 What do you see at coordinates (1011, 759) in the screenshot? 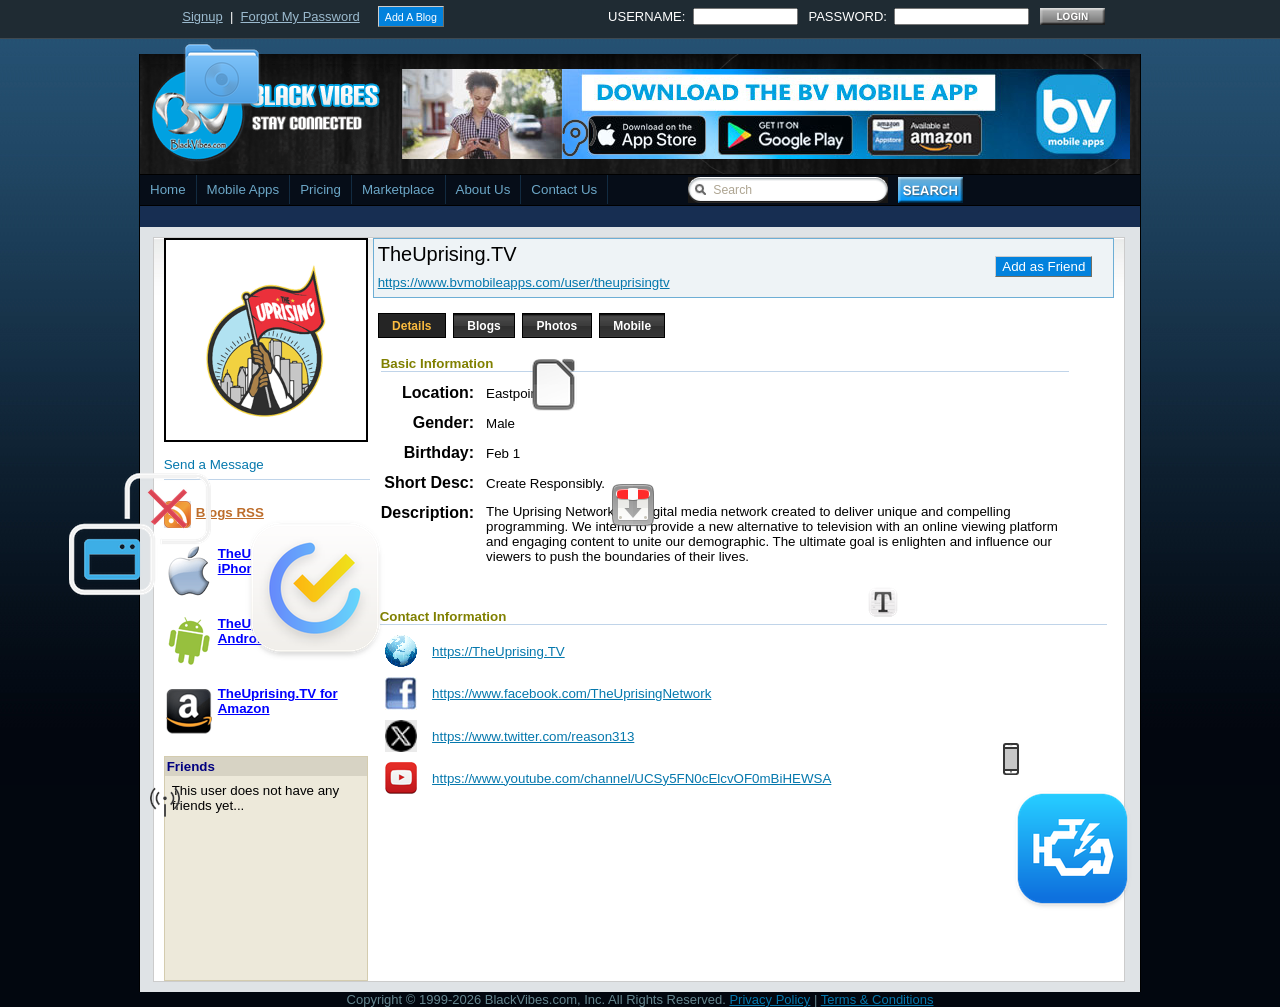
I see `indicates a connected multimedia device` at bounding box center [1011, 759].